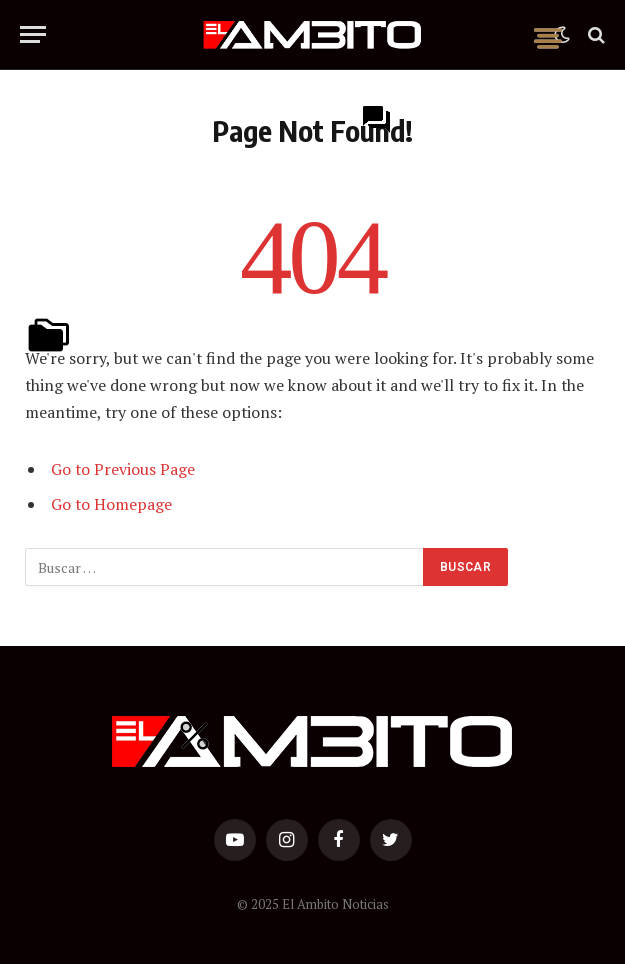  Describe the element at coordinates (194, 735) in the screenshot. I see `view discount or sale pricing` at that location.